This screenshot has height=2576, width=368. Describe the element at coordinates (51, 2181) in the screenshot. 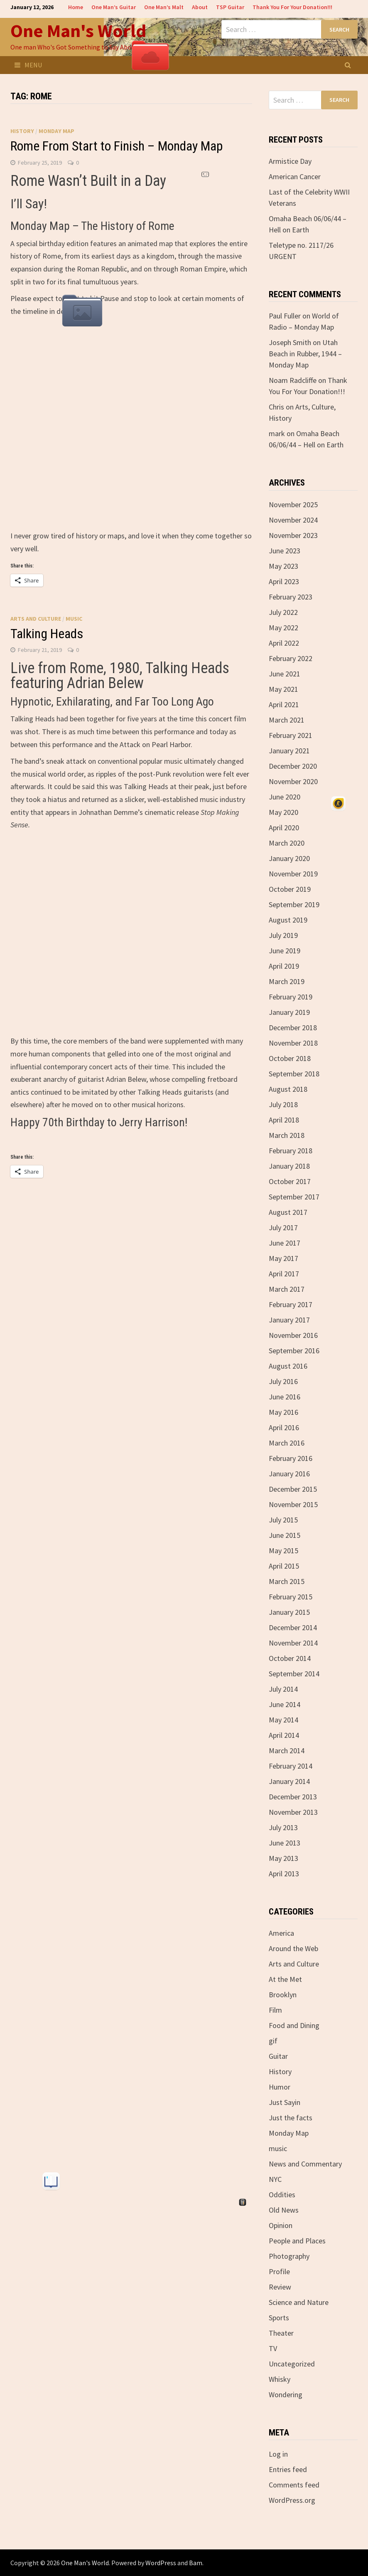

I see `open notes-up markdown note-taking app` at that location.